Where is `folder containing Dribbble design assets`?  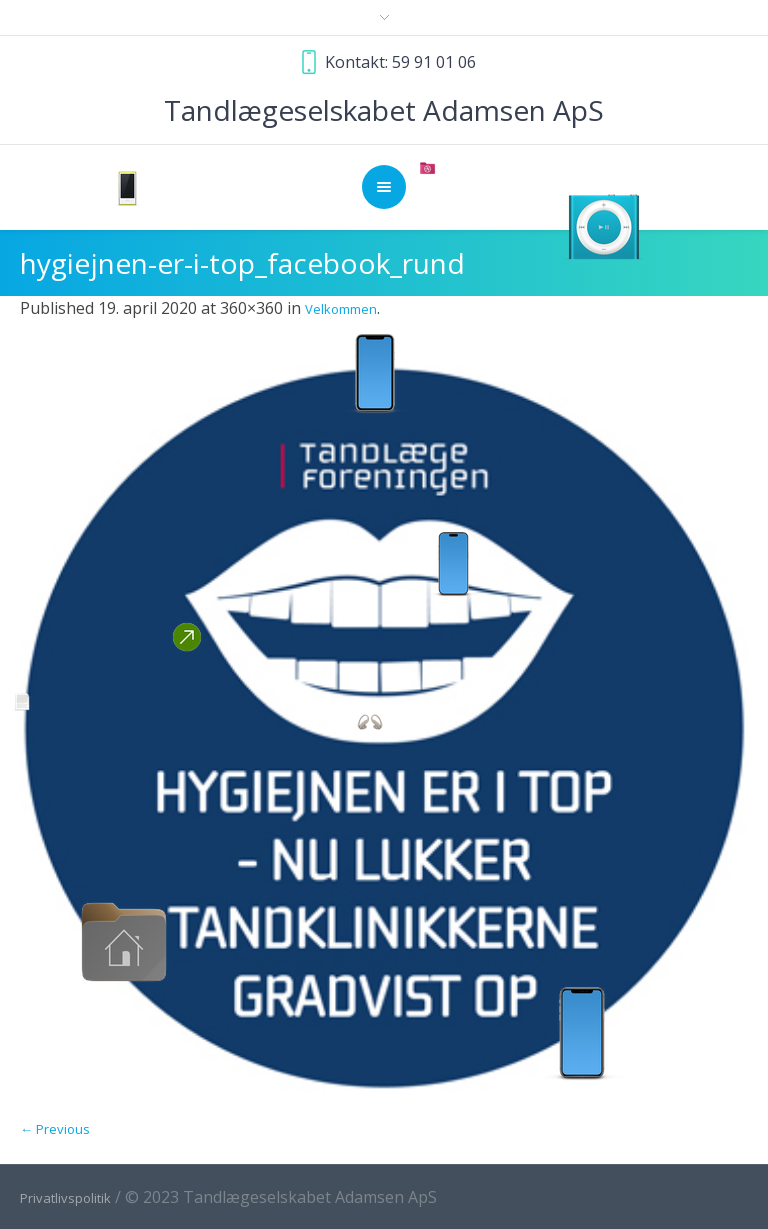
folder containing Dribbble design assets is located at coordinates (427, 168).